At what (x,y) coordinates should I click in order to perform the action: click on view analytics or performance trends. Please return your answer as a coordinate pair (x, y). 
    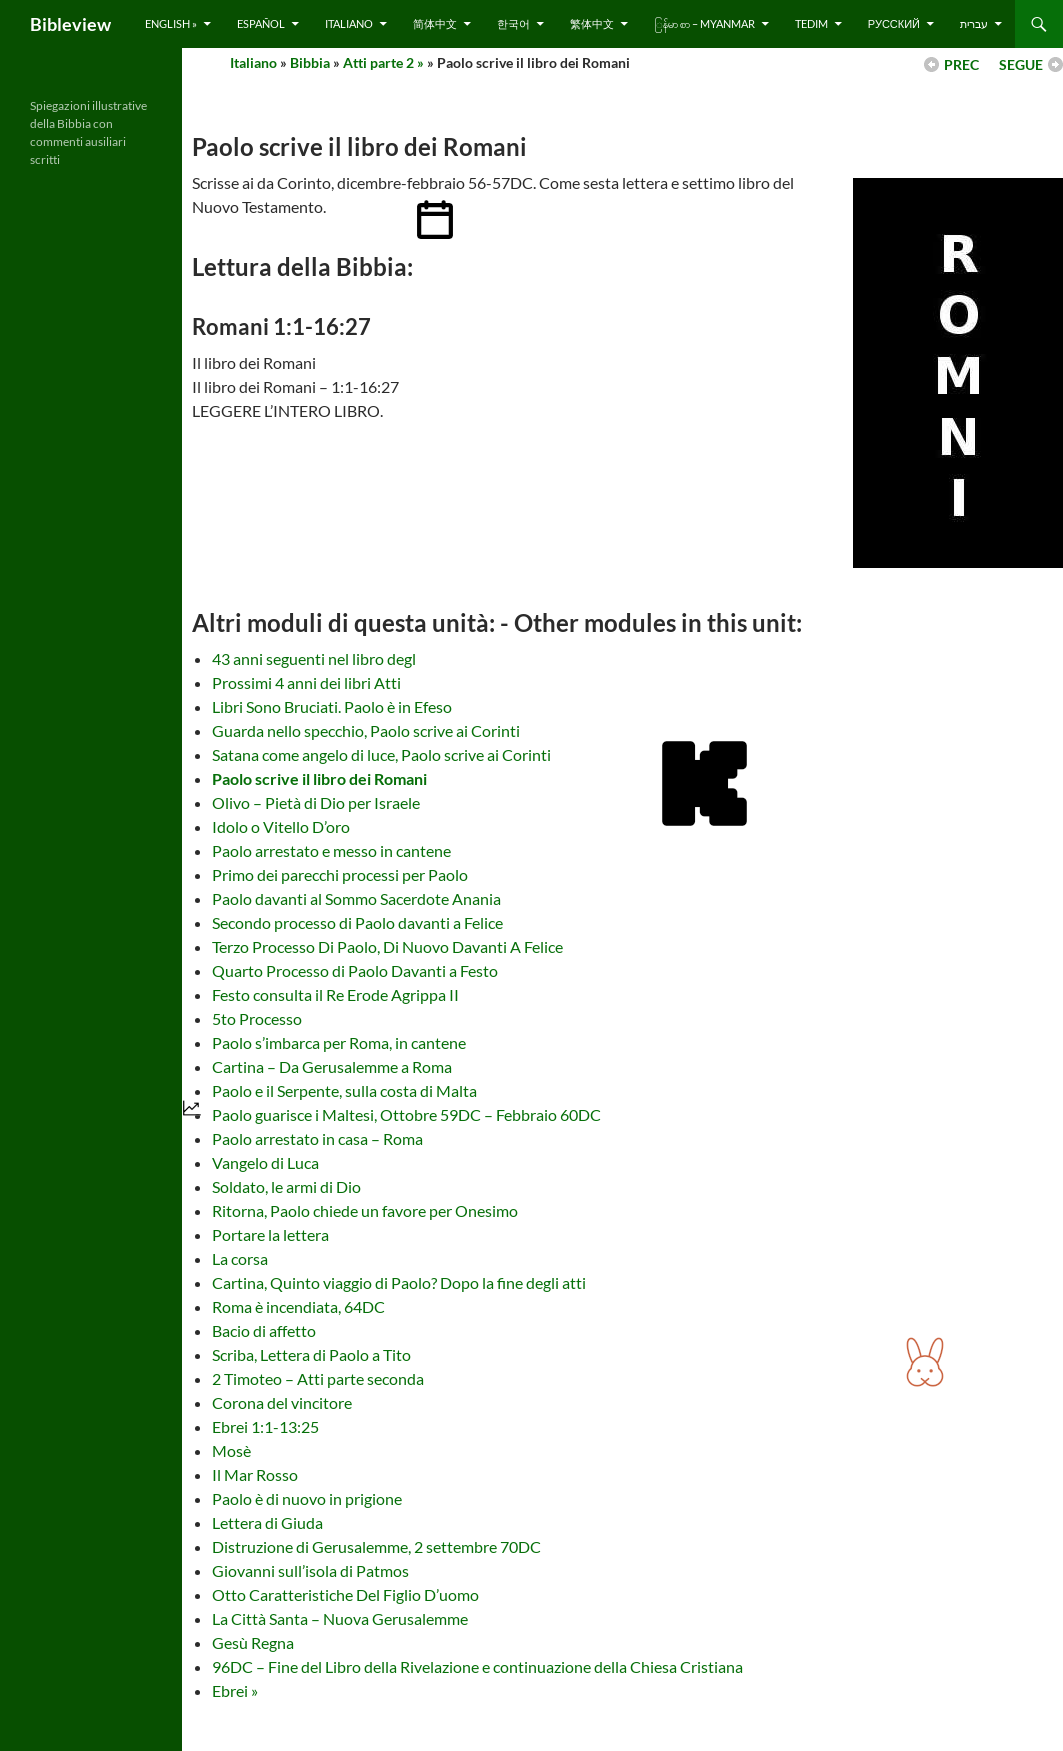
    Looking at the image, I should click on (192, 1108).